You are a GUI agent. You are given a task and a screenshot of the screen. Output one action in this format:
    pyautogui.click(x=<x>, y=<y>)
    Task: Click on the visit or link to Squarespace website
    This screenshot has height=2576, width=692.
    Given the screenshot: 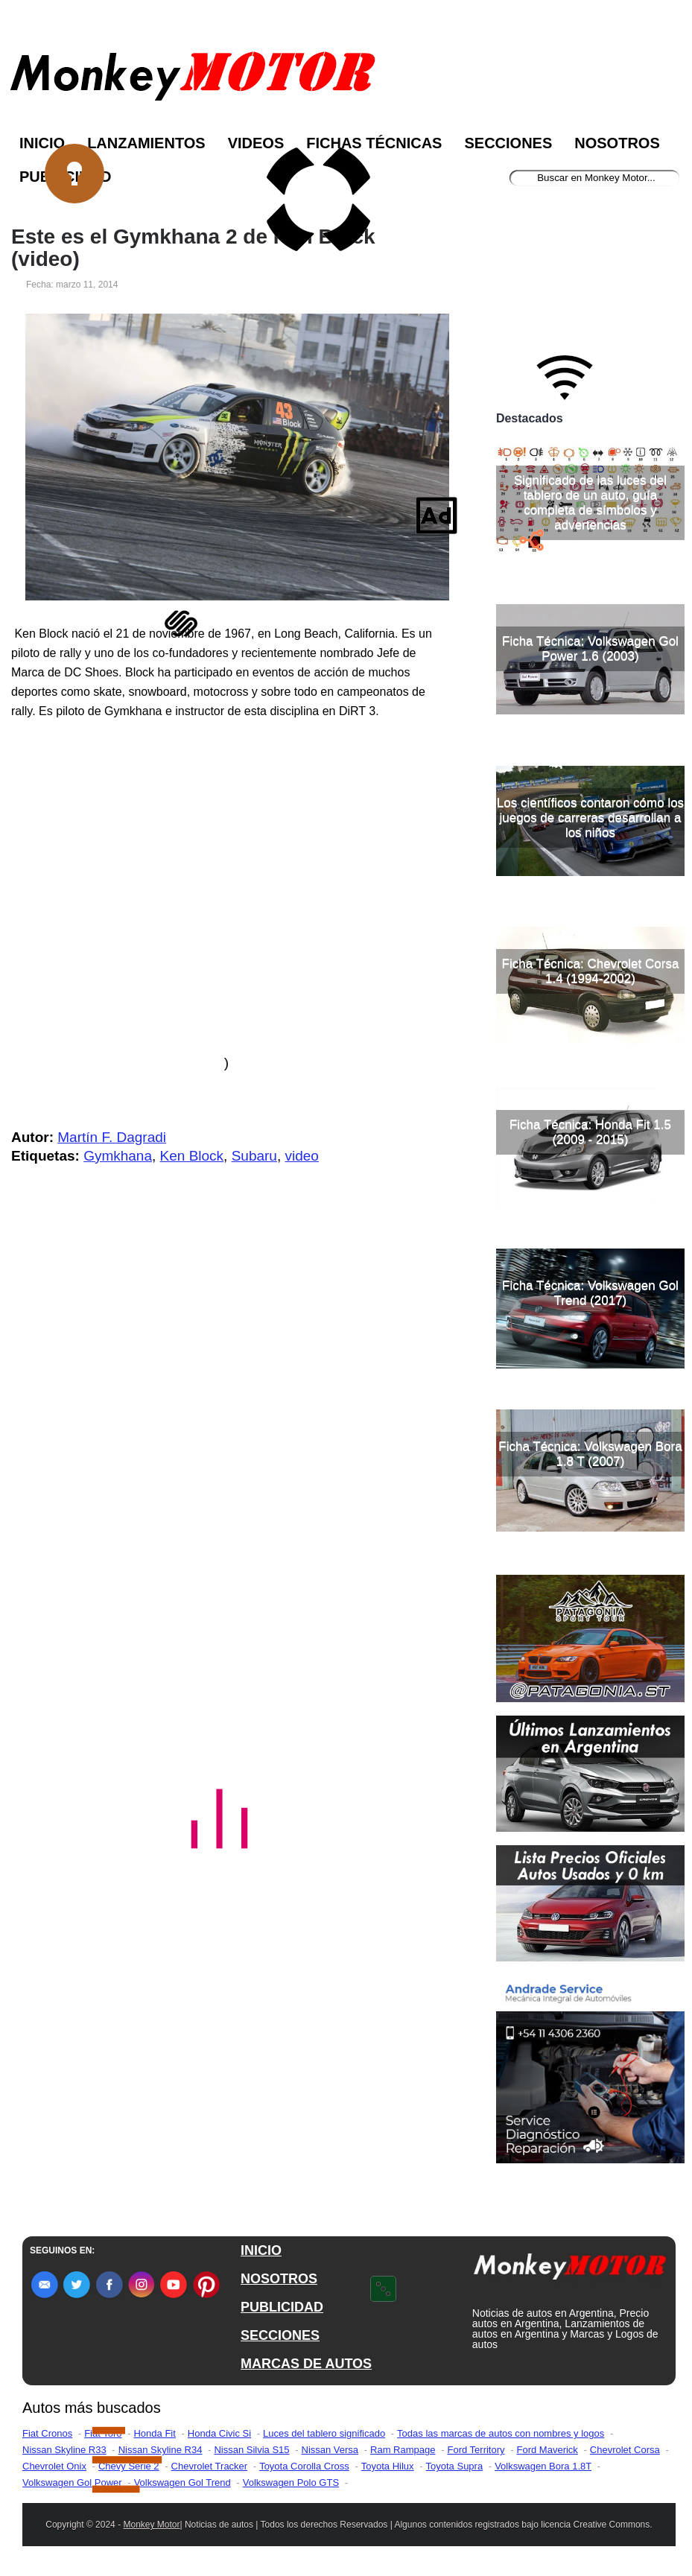 What is the action you would take?
    pyautogui.click(x=181, y=624)
    